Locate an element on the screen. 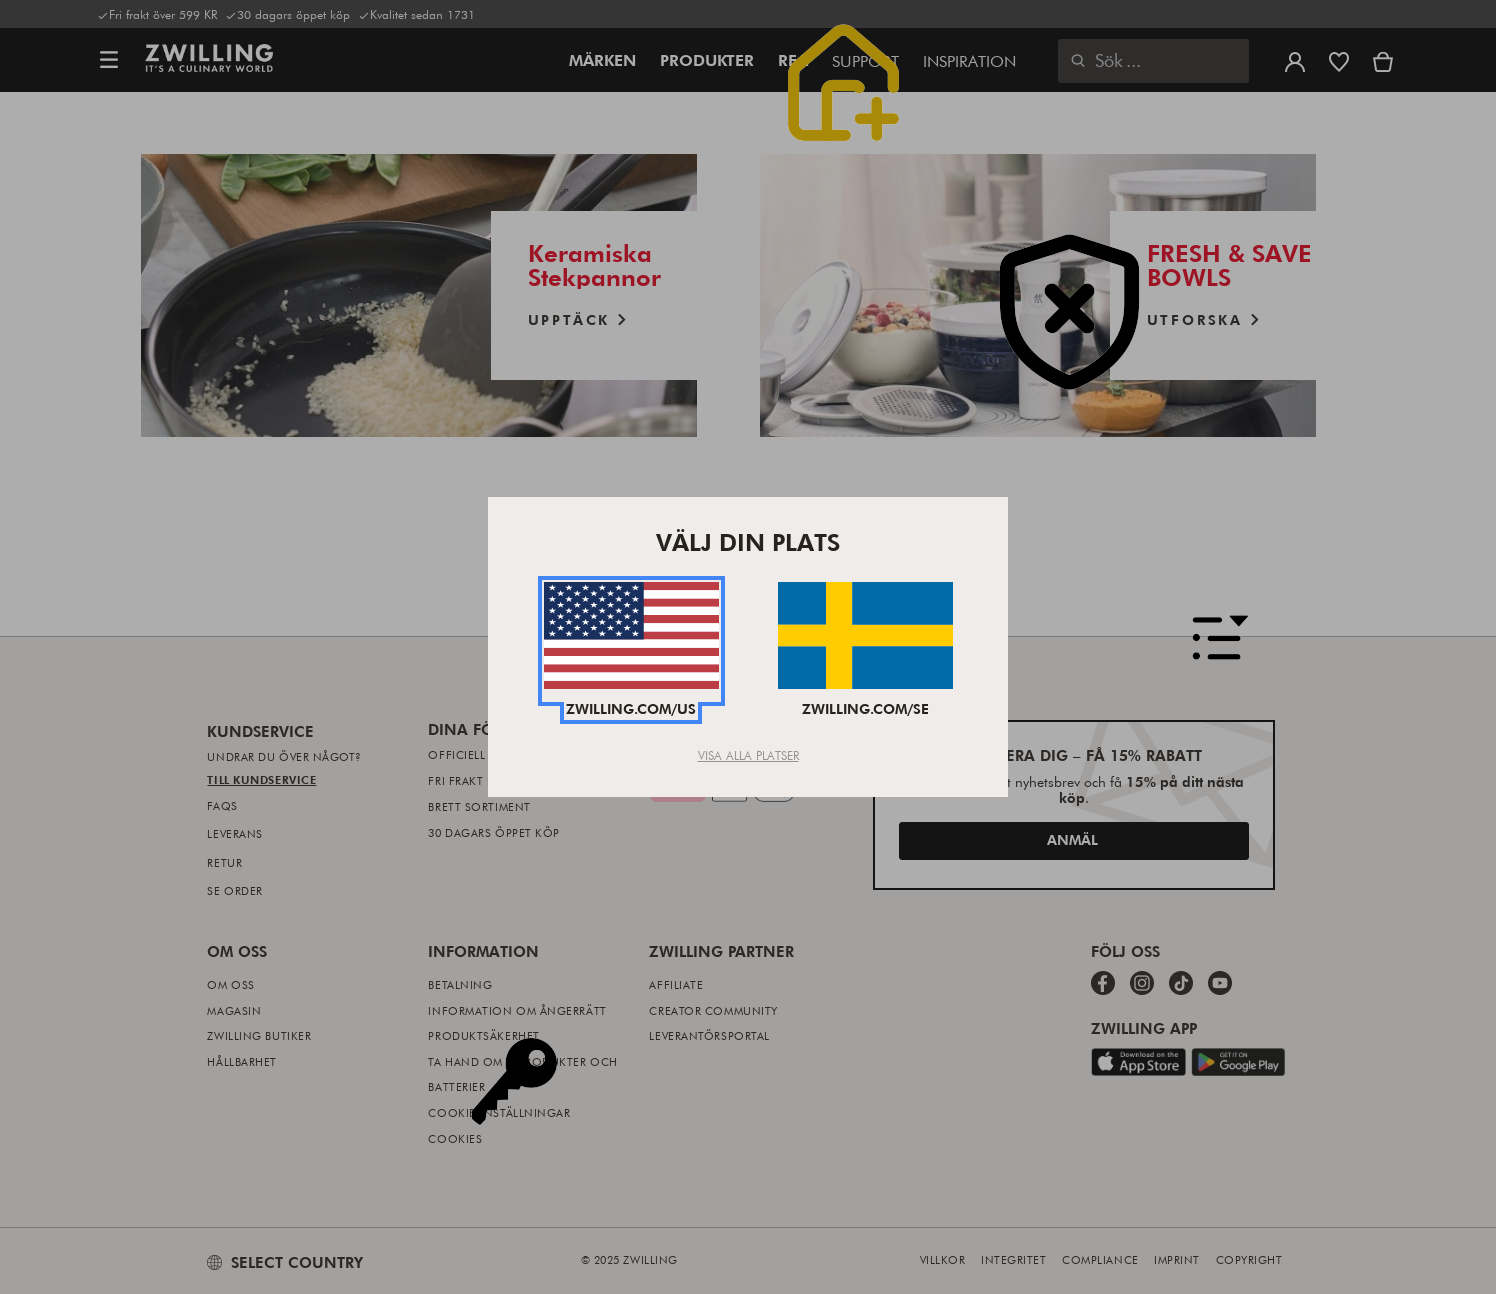 The width and height of the screenshot is (1496, 1294). access security or password settings is located at coordinates (513, 1081).